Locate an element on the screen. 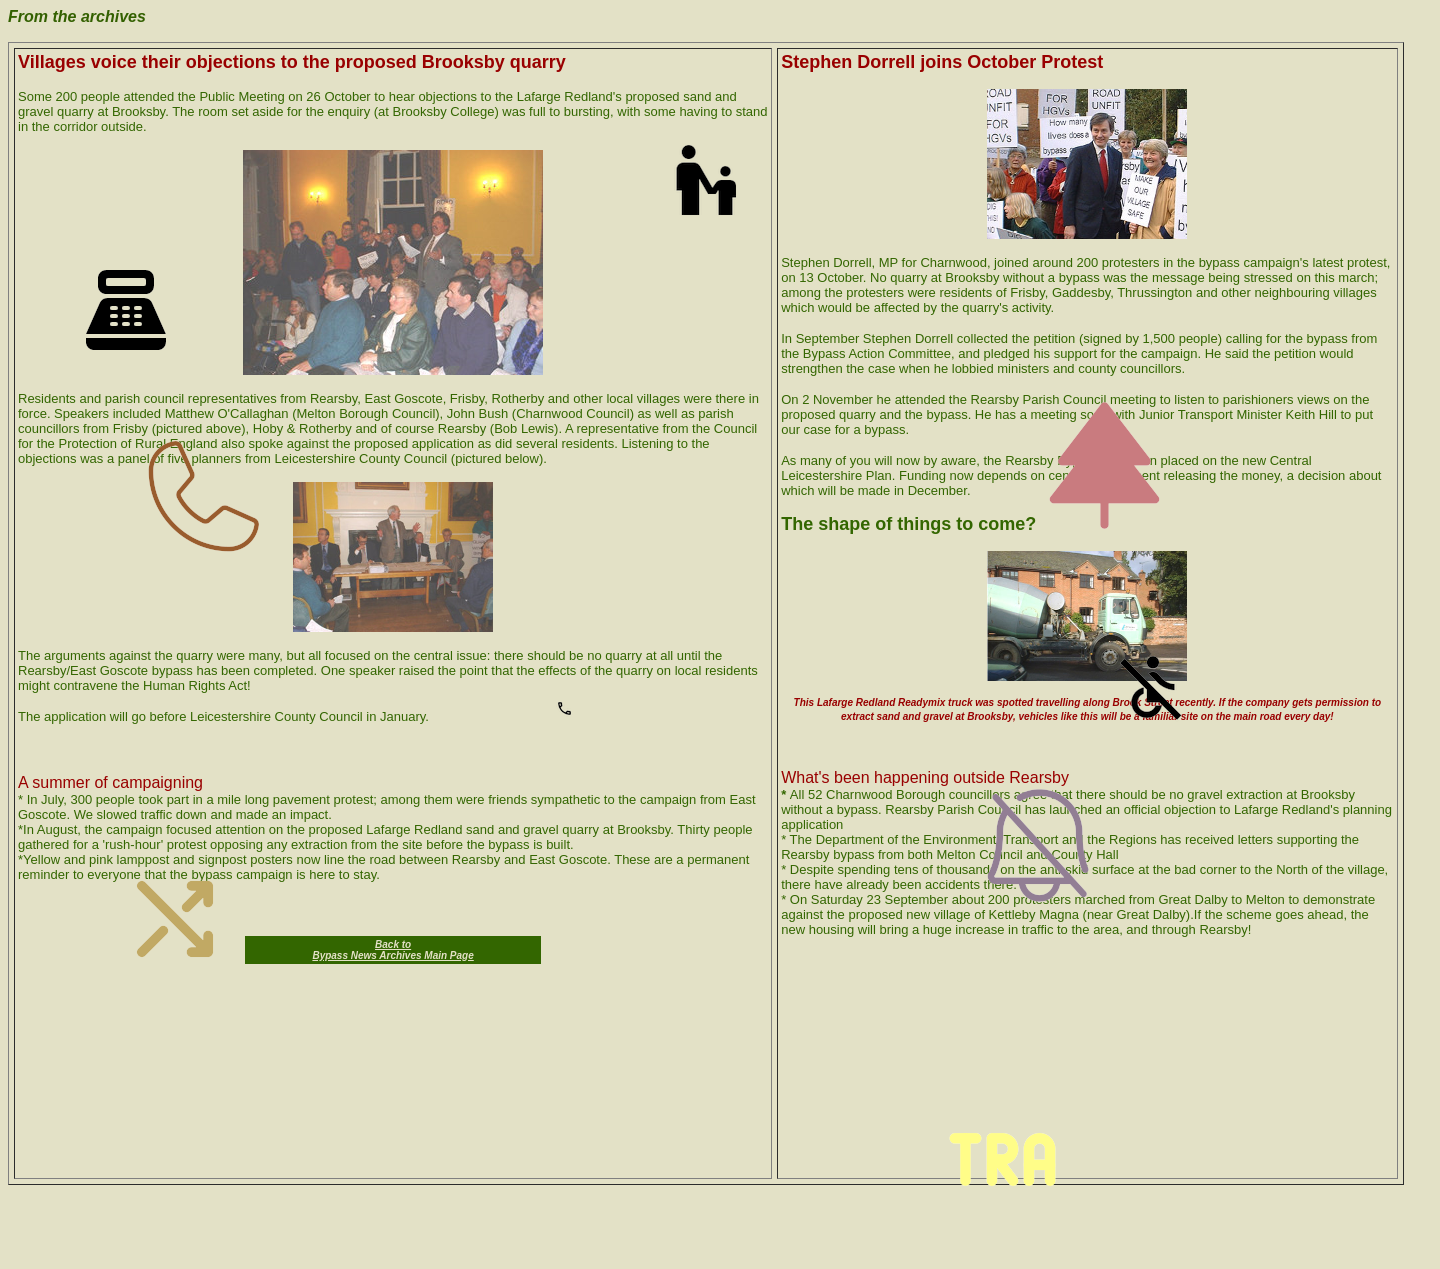 This screenshot has width=1440, height=1269. perform an HTTP TRACE request is located at coordinates (1002, 1159).